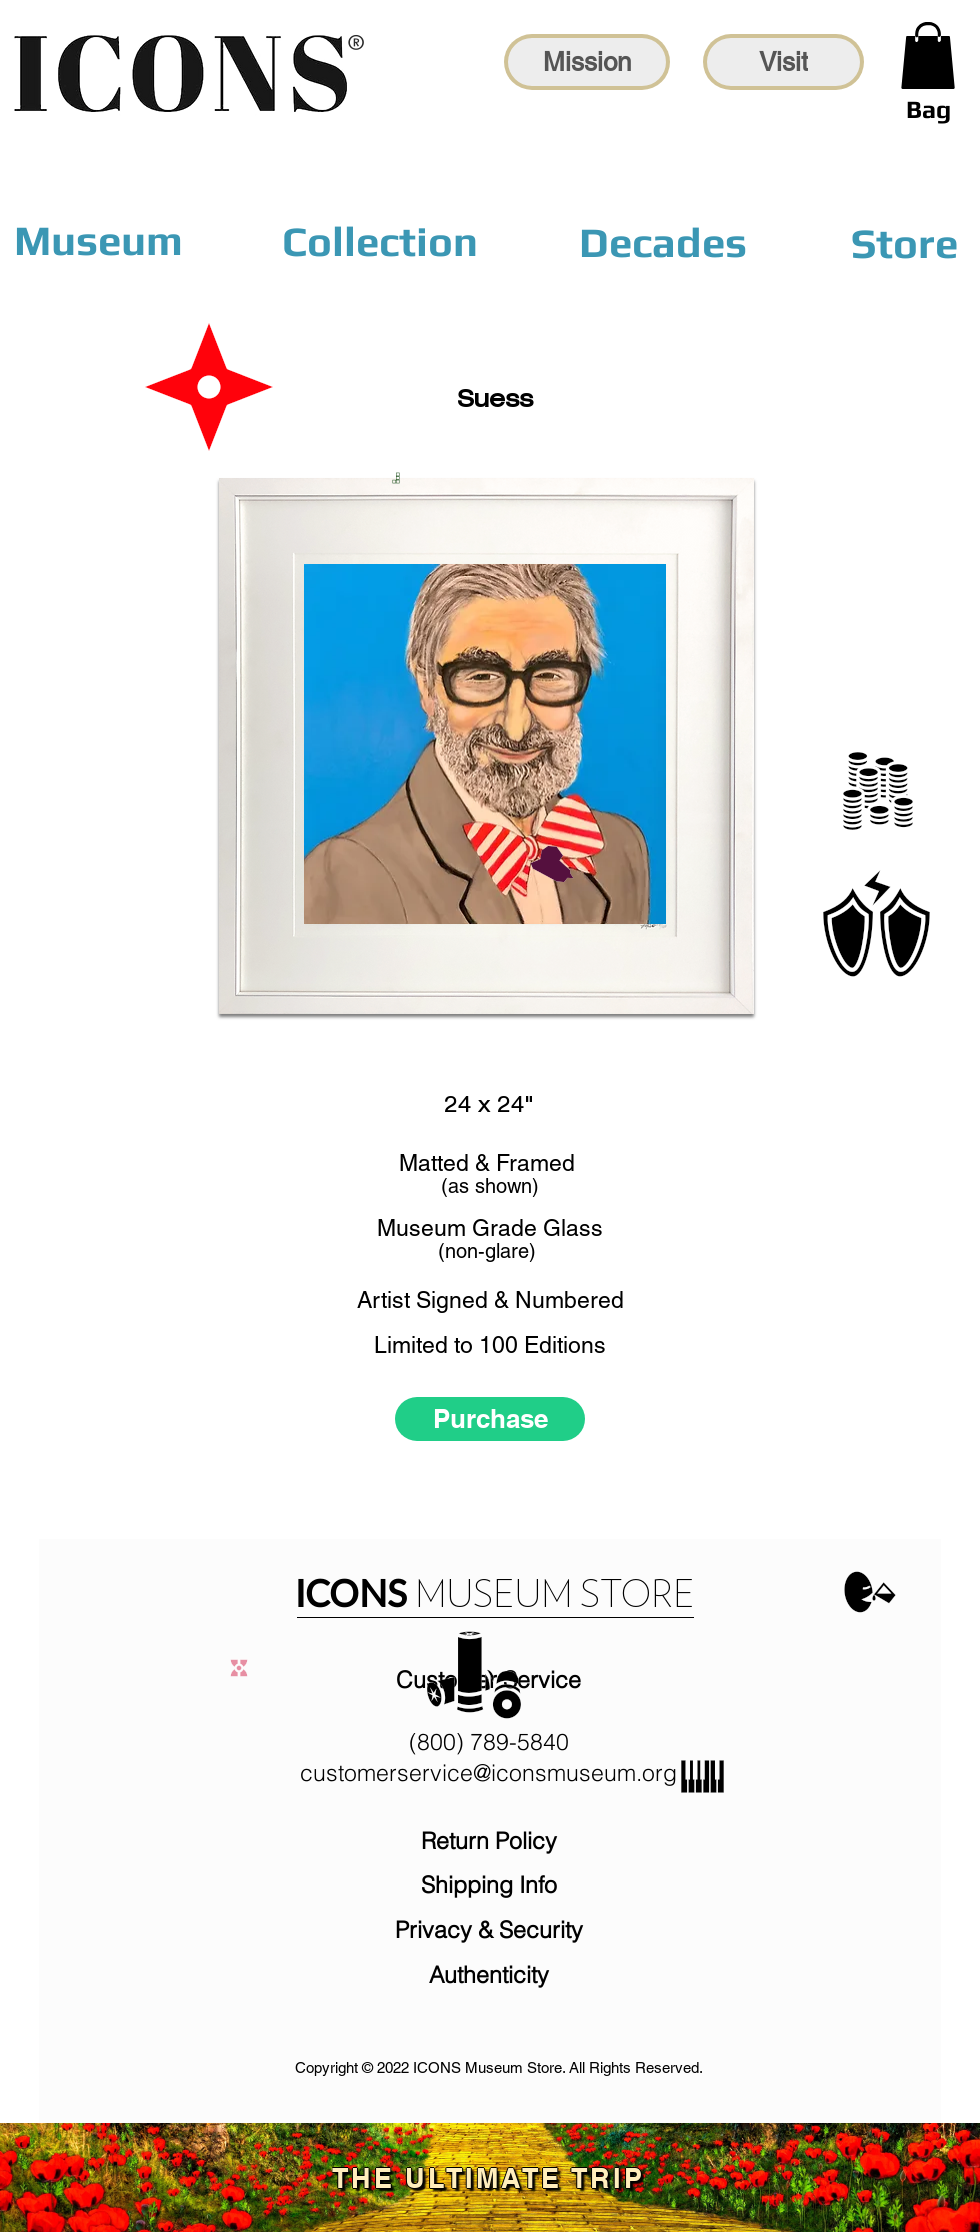 This screenshot has width=980, height=2232. What do you see at coordinates (876, 923) in the screenshot?
I see `indicates a conflict or clash between protected elements` at bounding box center [876, 923].